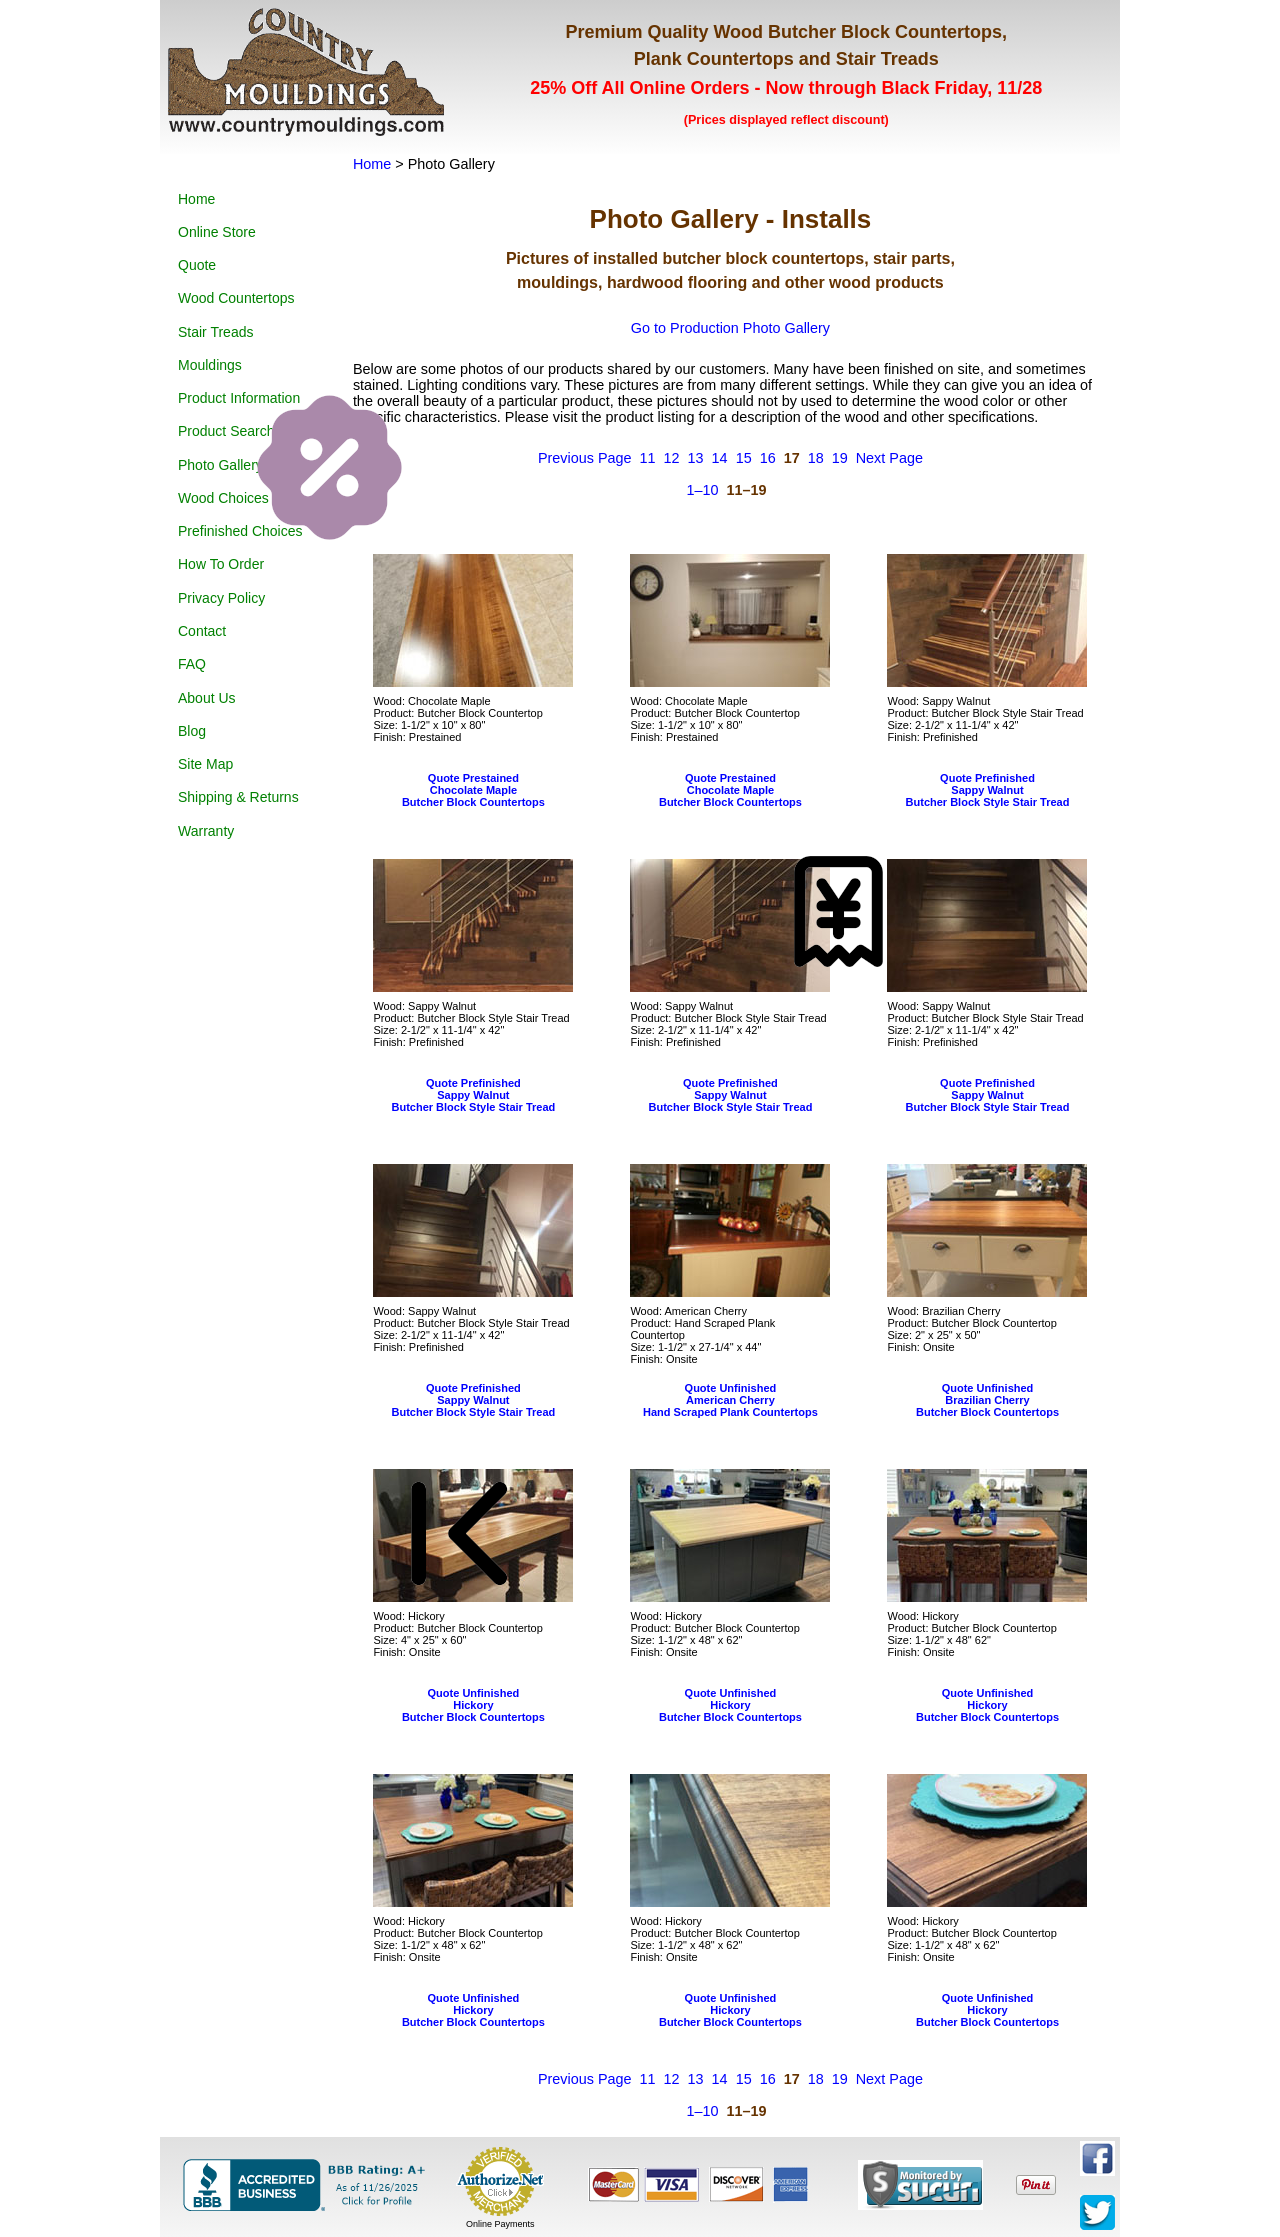 This screenshot has height=2237, width=1280. I want to click on view yen transaction receipt, so click(838, 911).